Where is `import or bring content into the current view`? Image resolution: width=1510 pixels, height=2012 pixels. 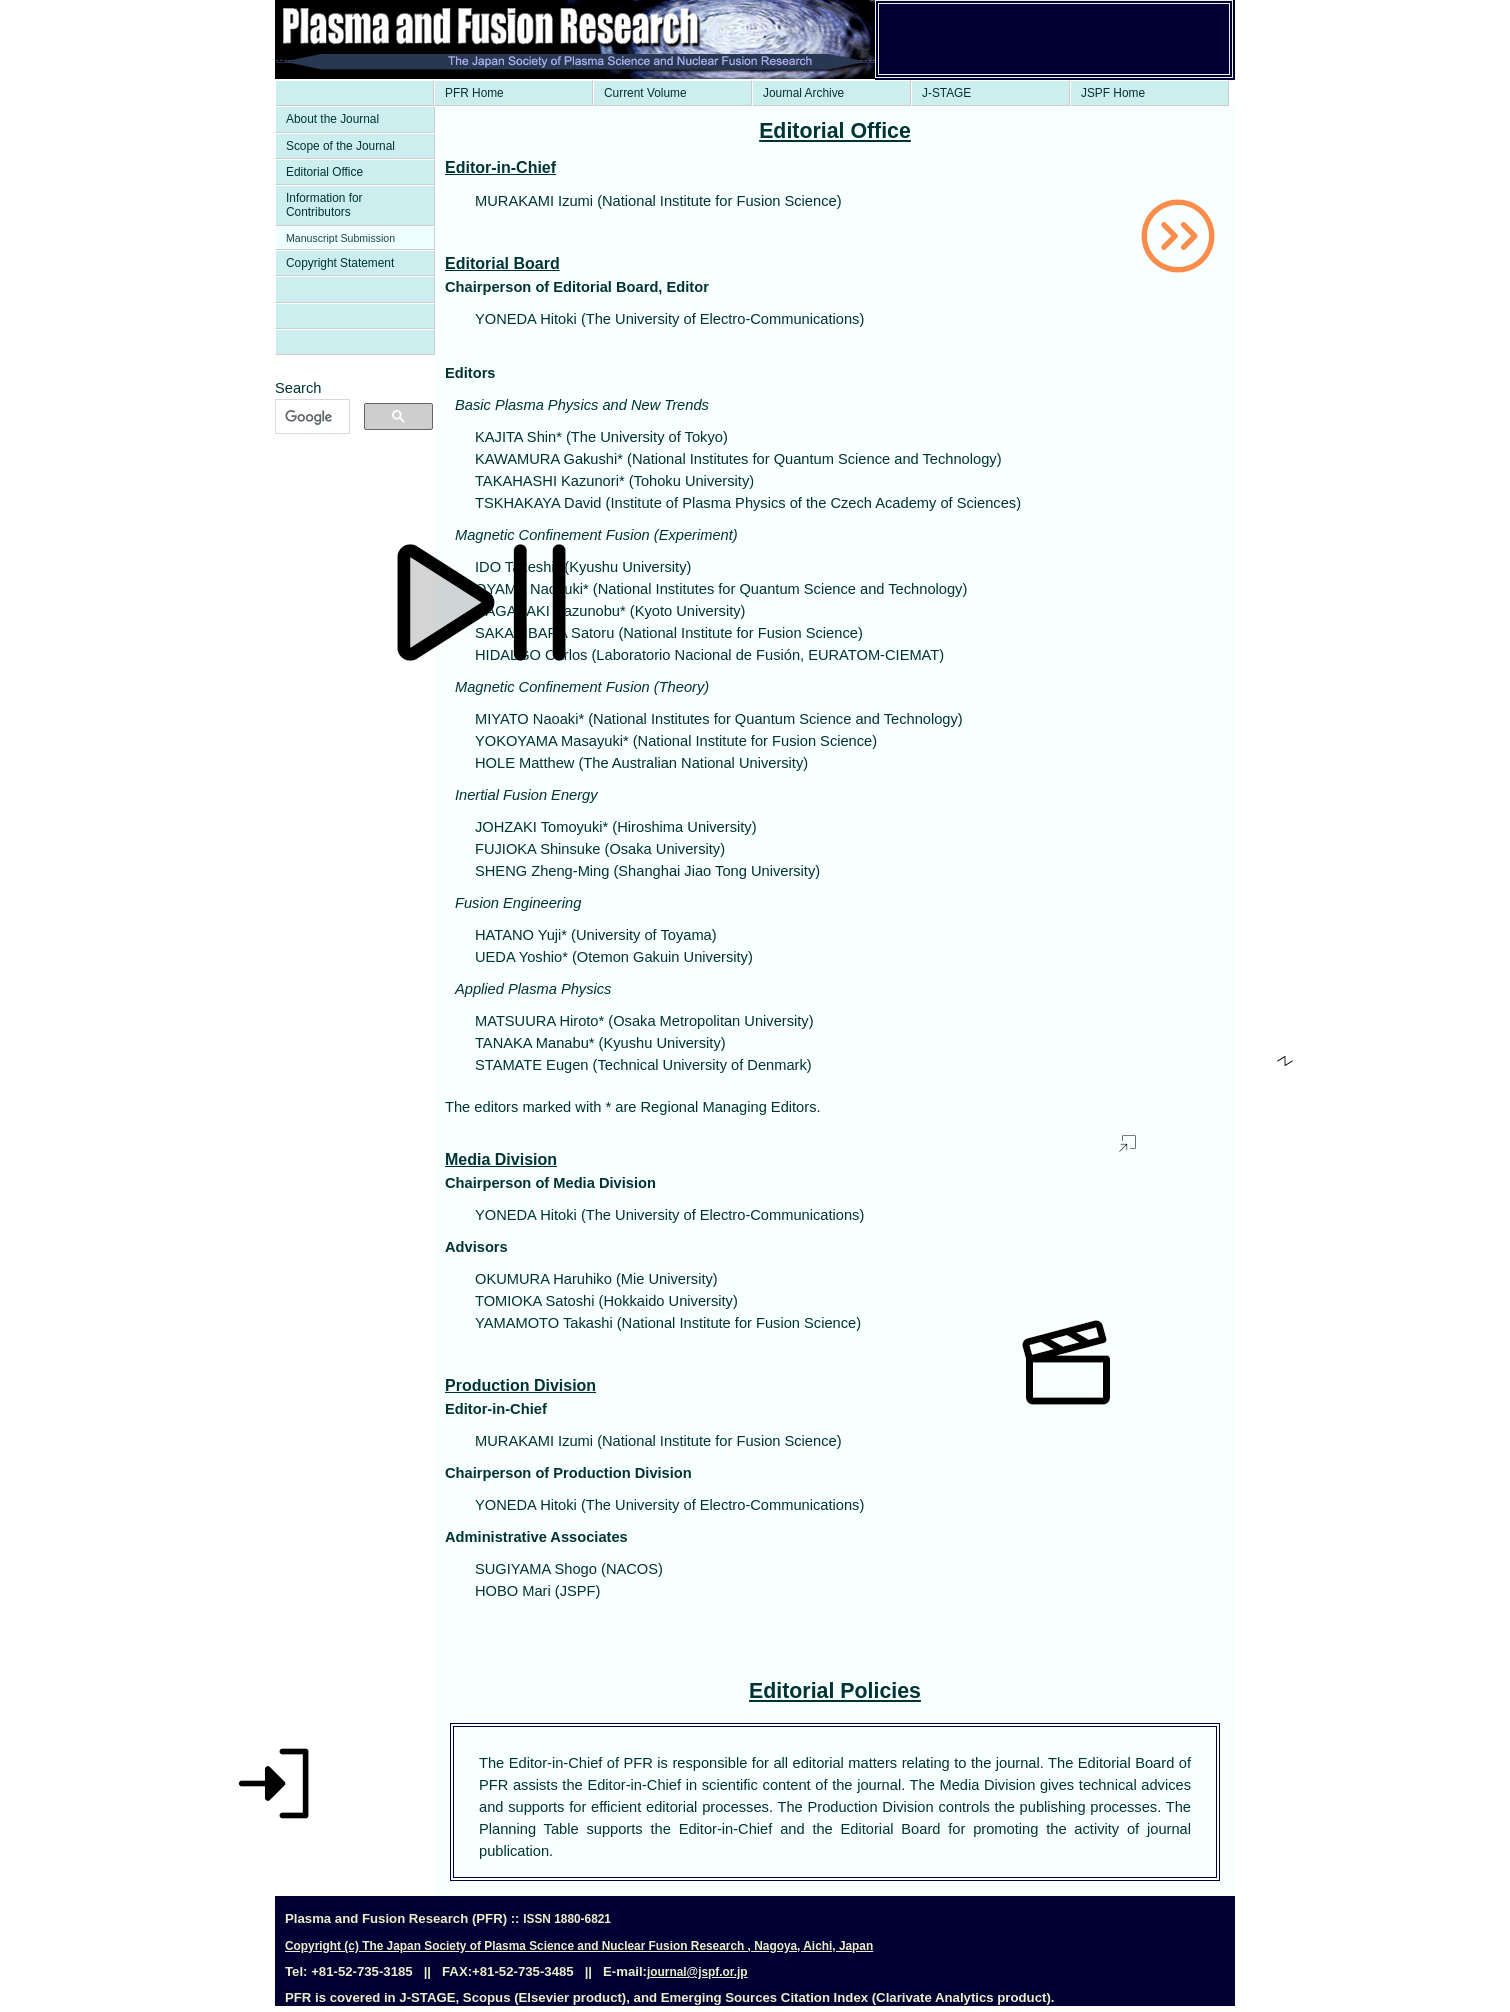 import or bring content into the current view is located at coordinates (1127, 1143).